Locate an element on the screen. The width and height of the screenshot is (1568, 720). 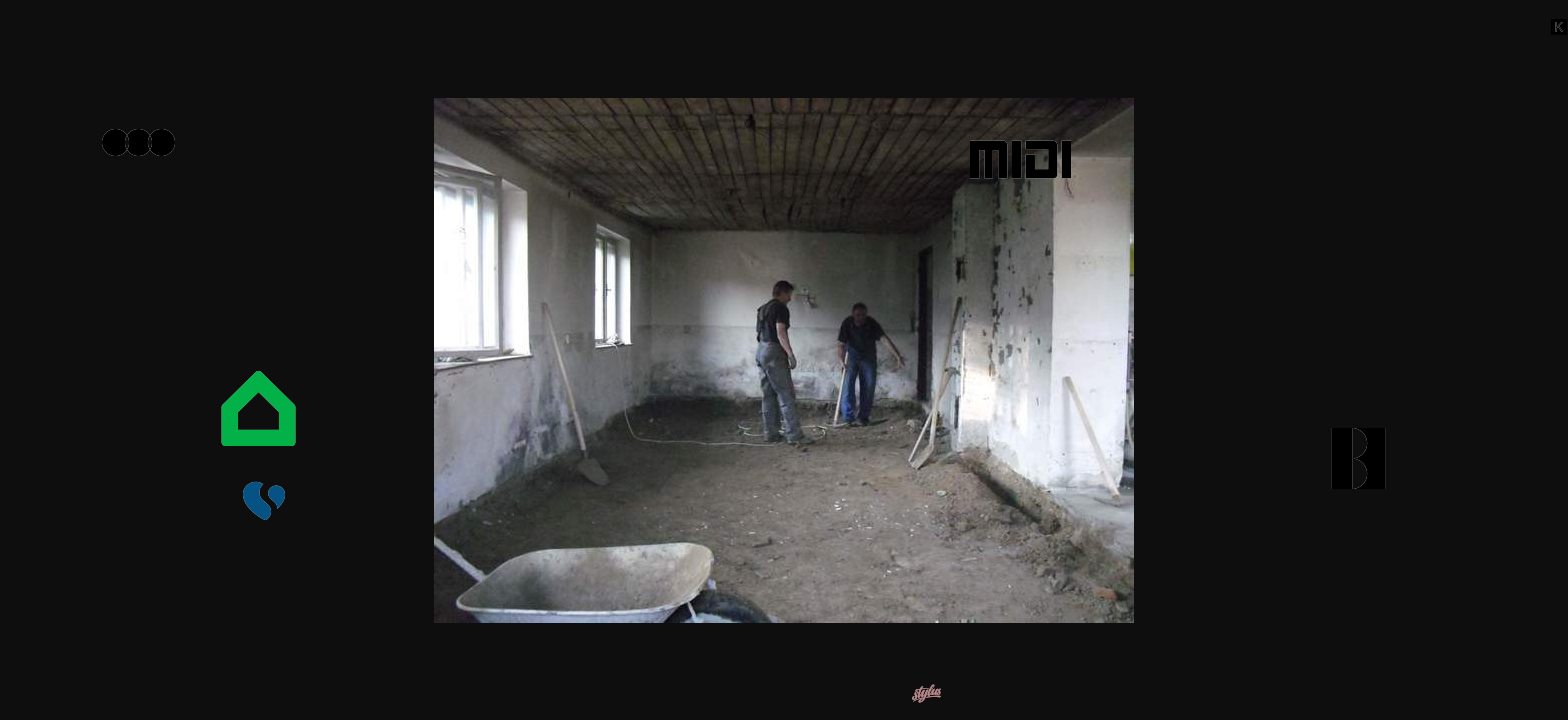
stylus CSS preprocessor logo is located at coordinates (926, 693).